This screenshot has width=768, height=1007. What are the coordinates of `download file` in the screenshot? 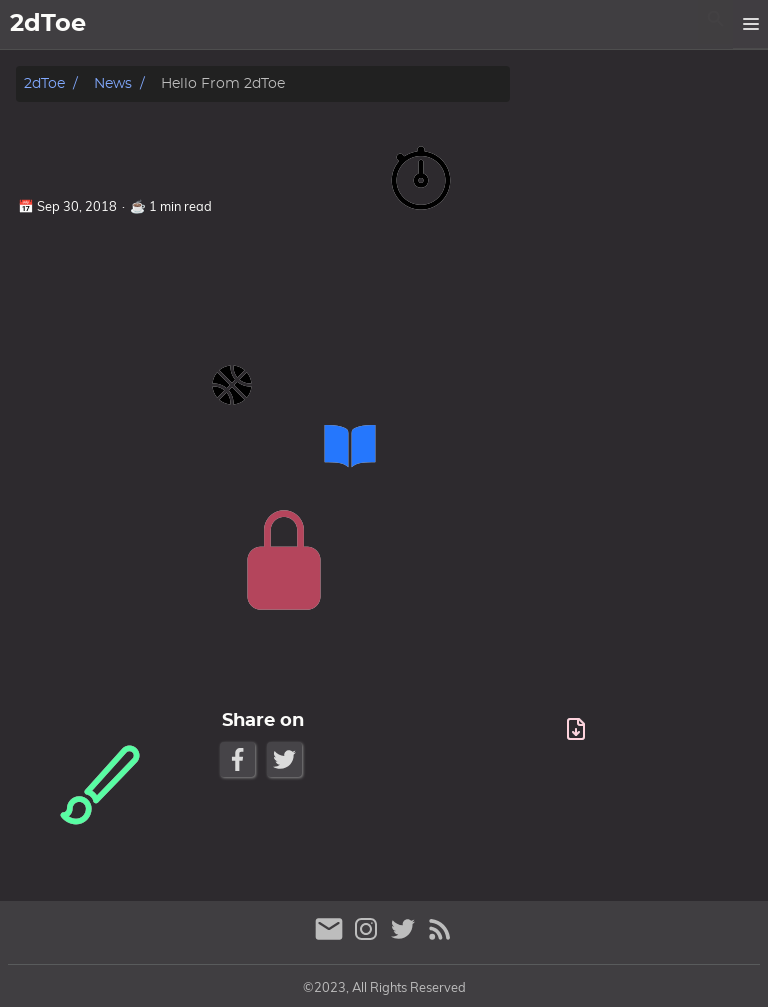 It's located at (576, 729).